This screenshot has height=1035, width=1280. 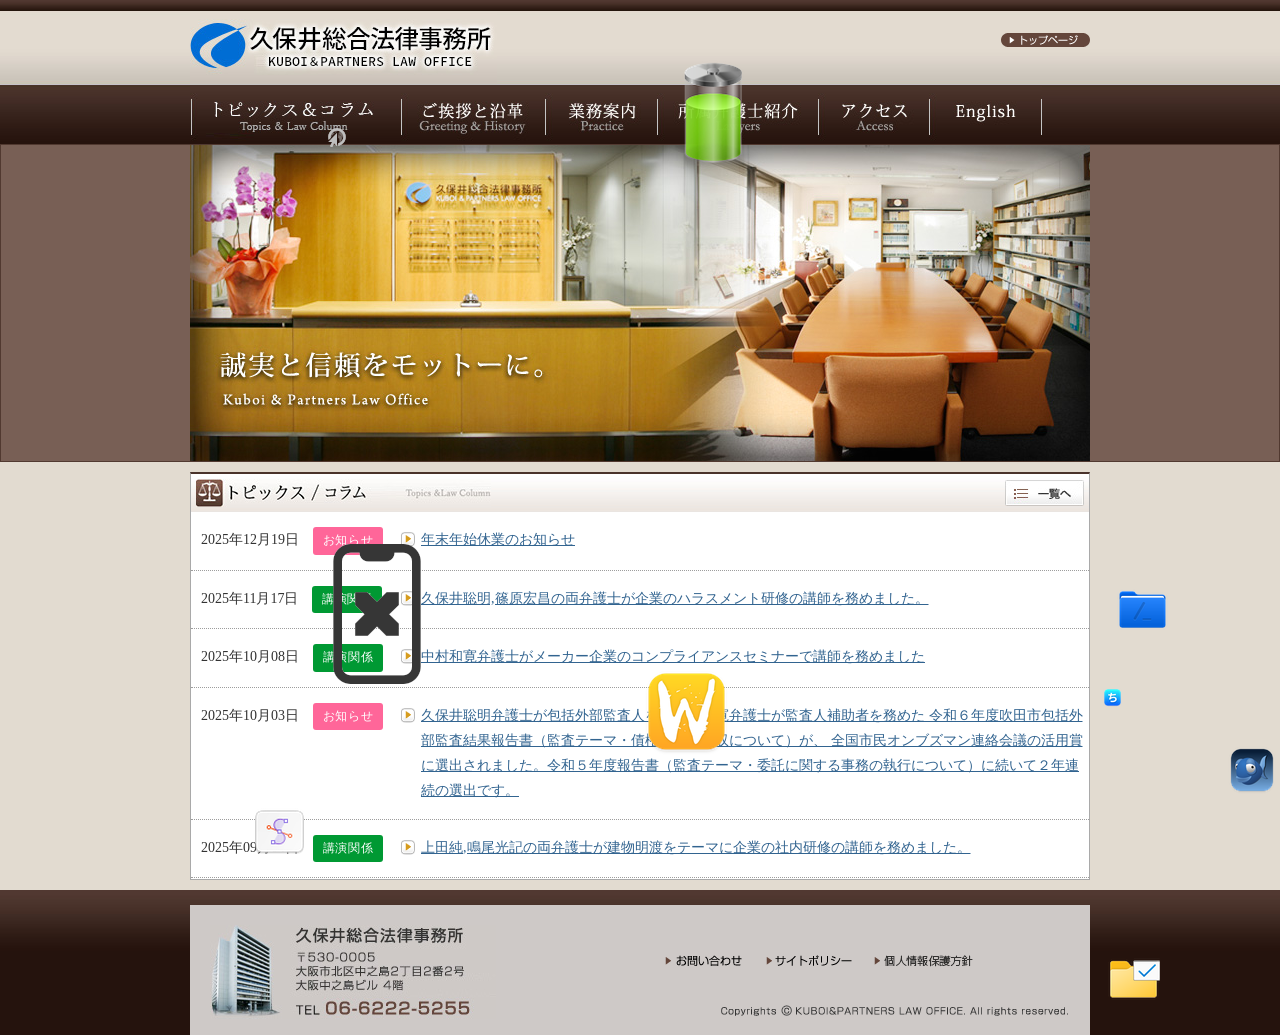 What do you see at coordinates (377, 614) in the screenshot?
I see `disconnect or unlink a paired device` at bounding box center [377, 614].